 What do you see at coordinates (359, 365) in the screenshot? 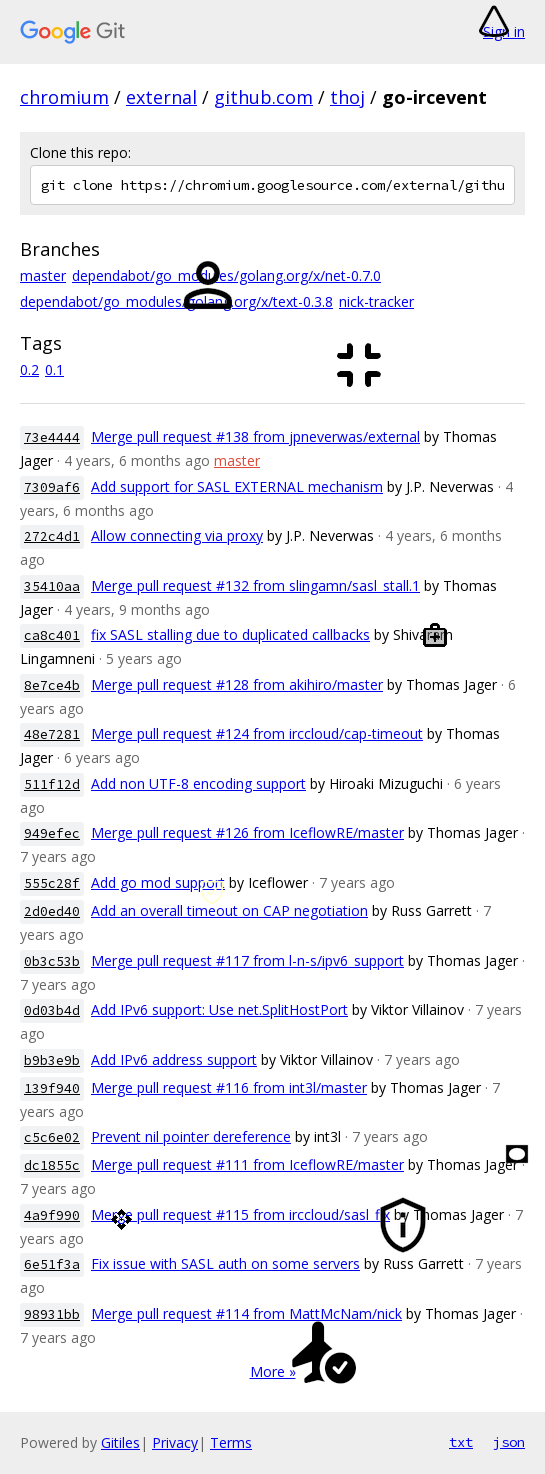
I see `exit fullscreen mode` at bounding box center [359, 365].